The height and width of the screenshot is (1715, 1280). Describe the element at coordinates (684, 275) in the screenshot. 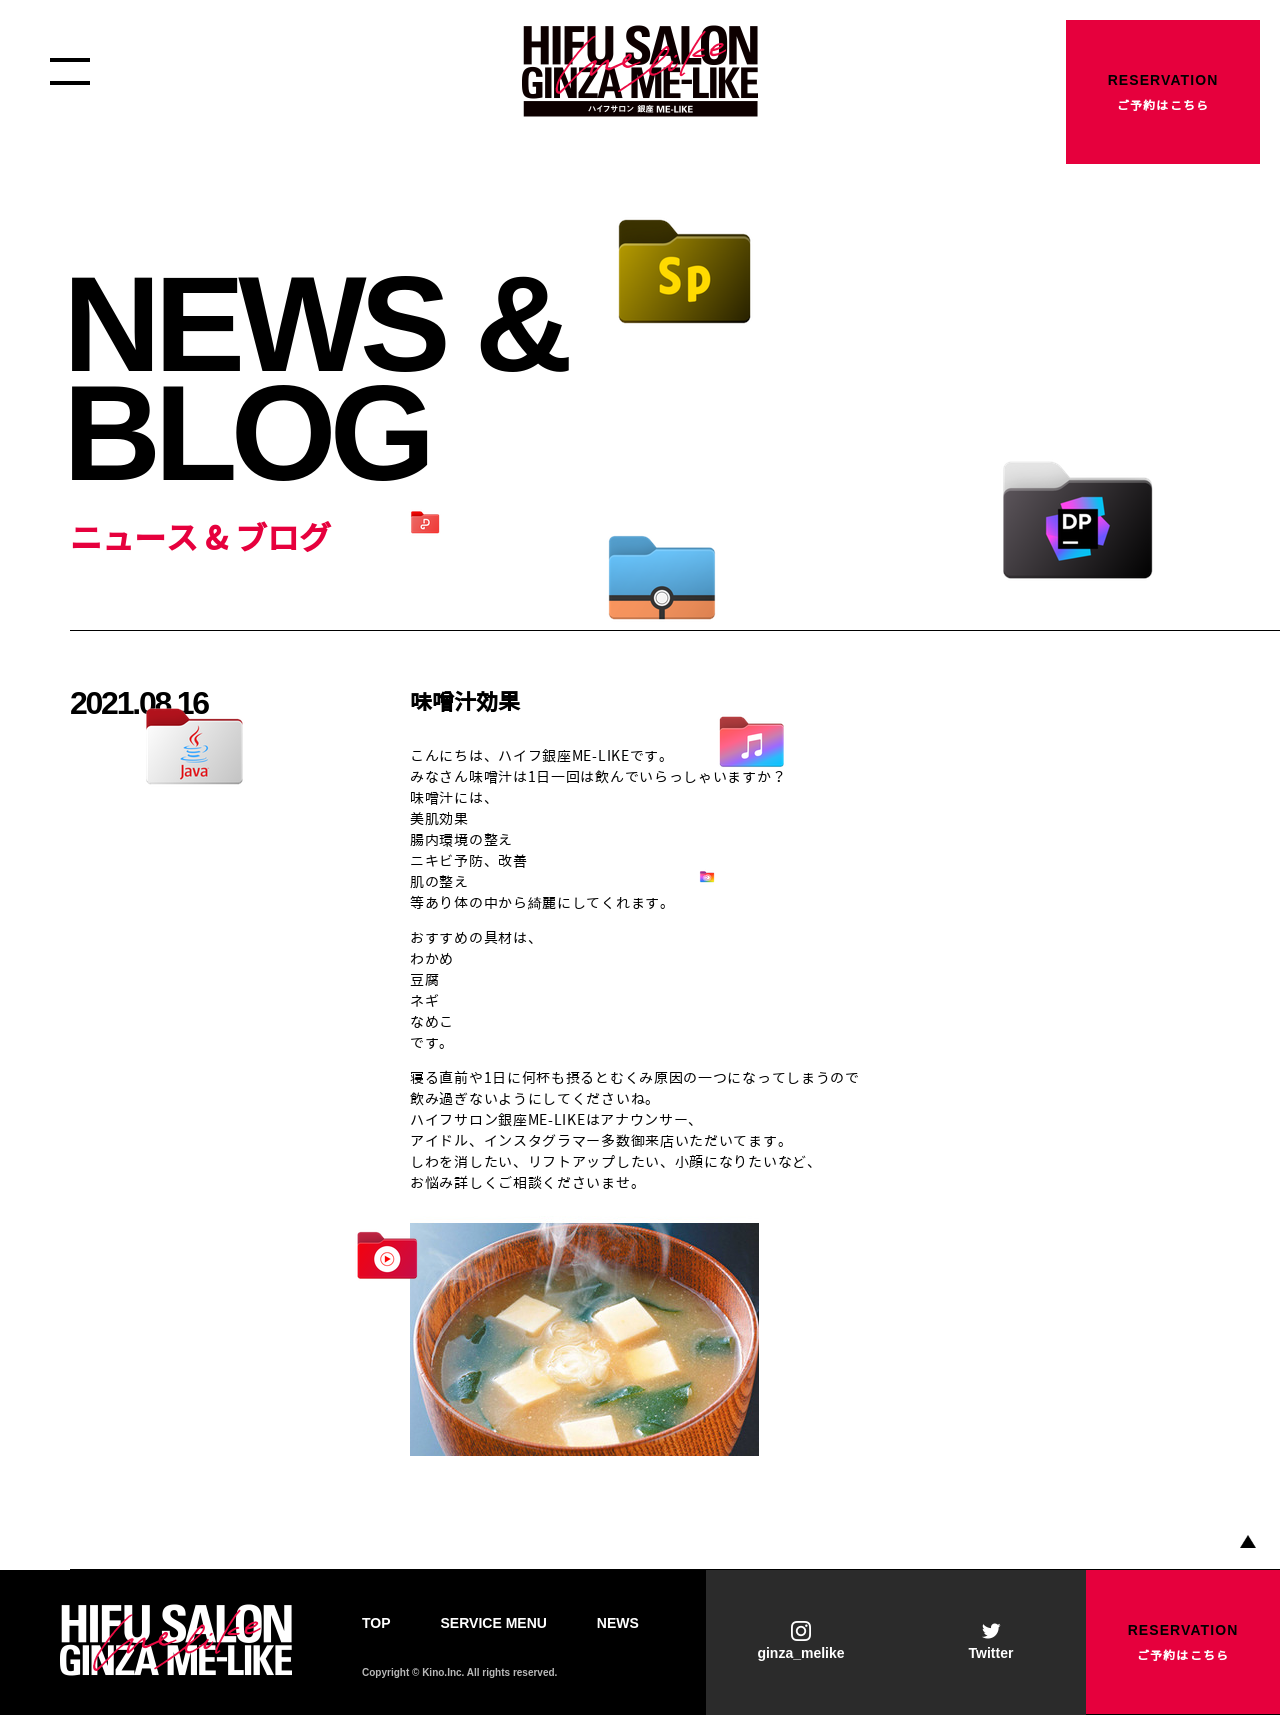

I see `open folder containing adobe spark projects` at that location.